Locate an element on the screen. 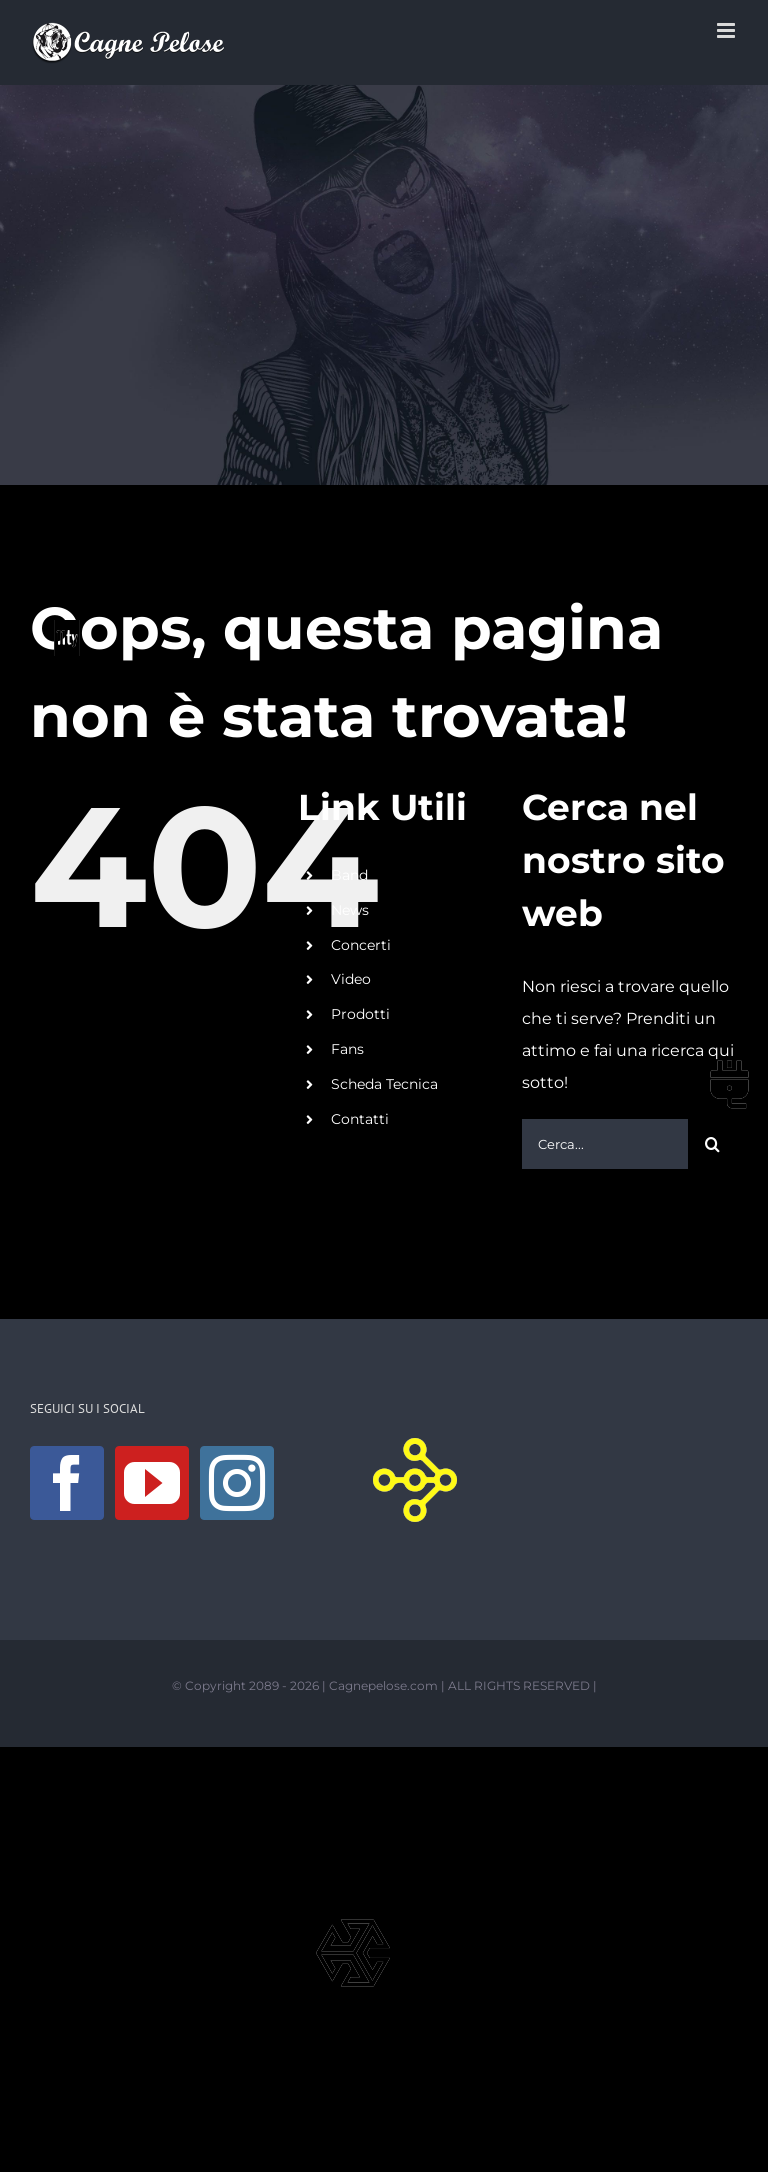 The width and height of the screenshot is (768, 2172). connect to a power source is located at coordinates (729, 1084).